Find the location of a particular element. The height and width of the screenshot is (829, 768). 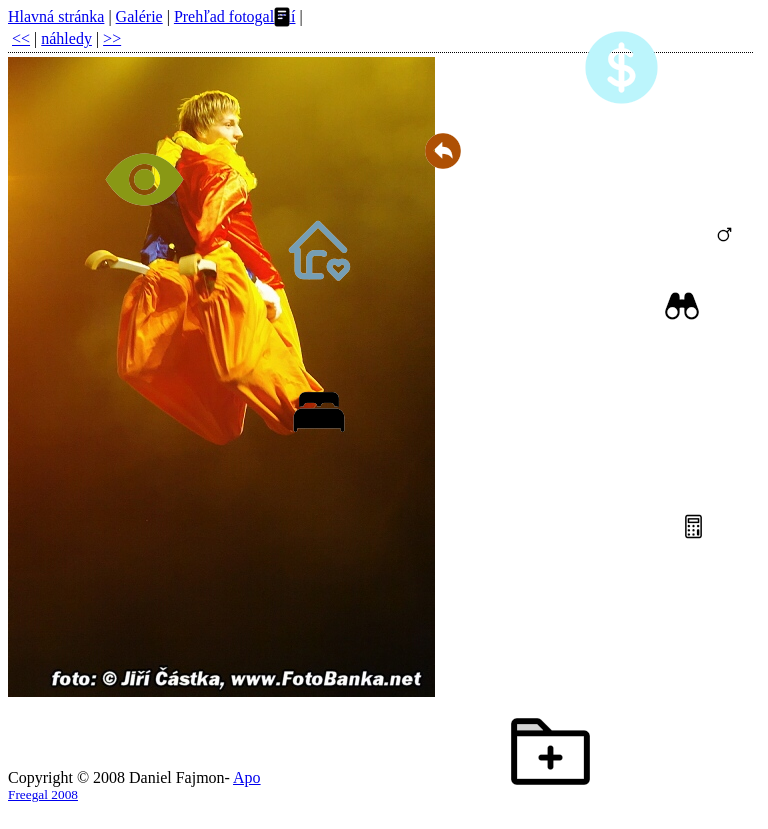

find nearby hotels or accommodations is located at coordinates (319, 412).